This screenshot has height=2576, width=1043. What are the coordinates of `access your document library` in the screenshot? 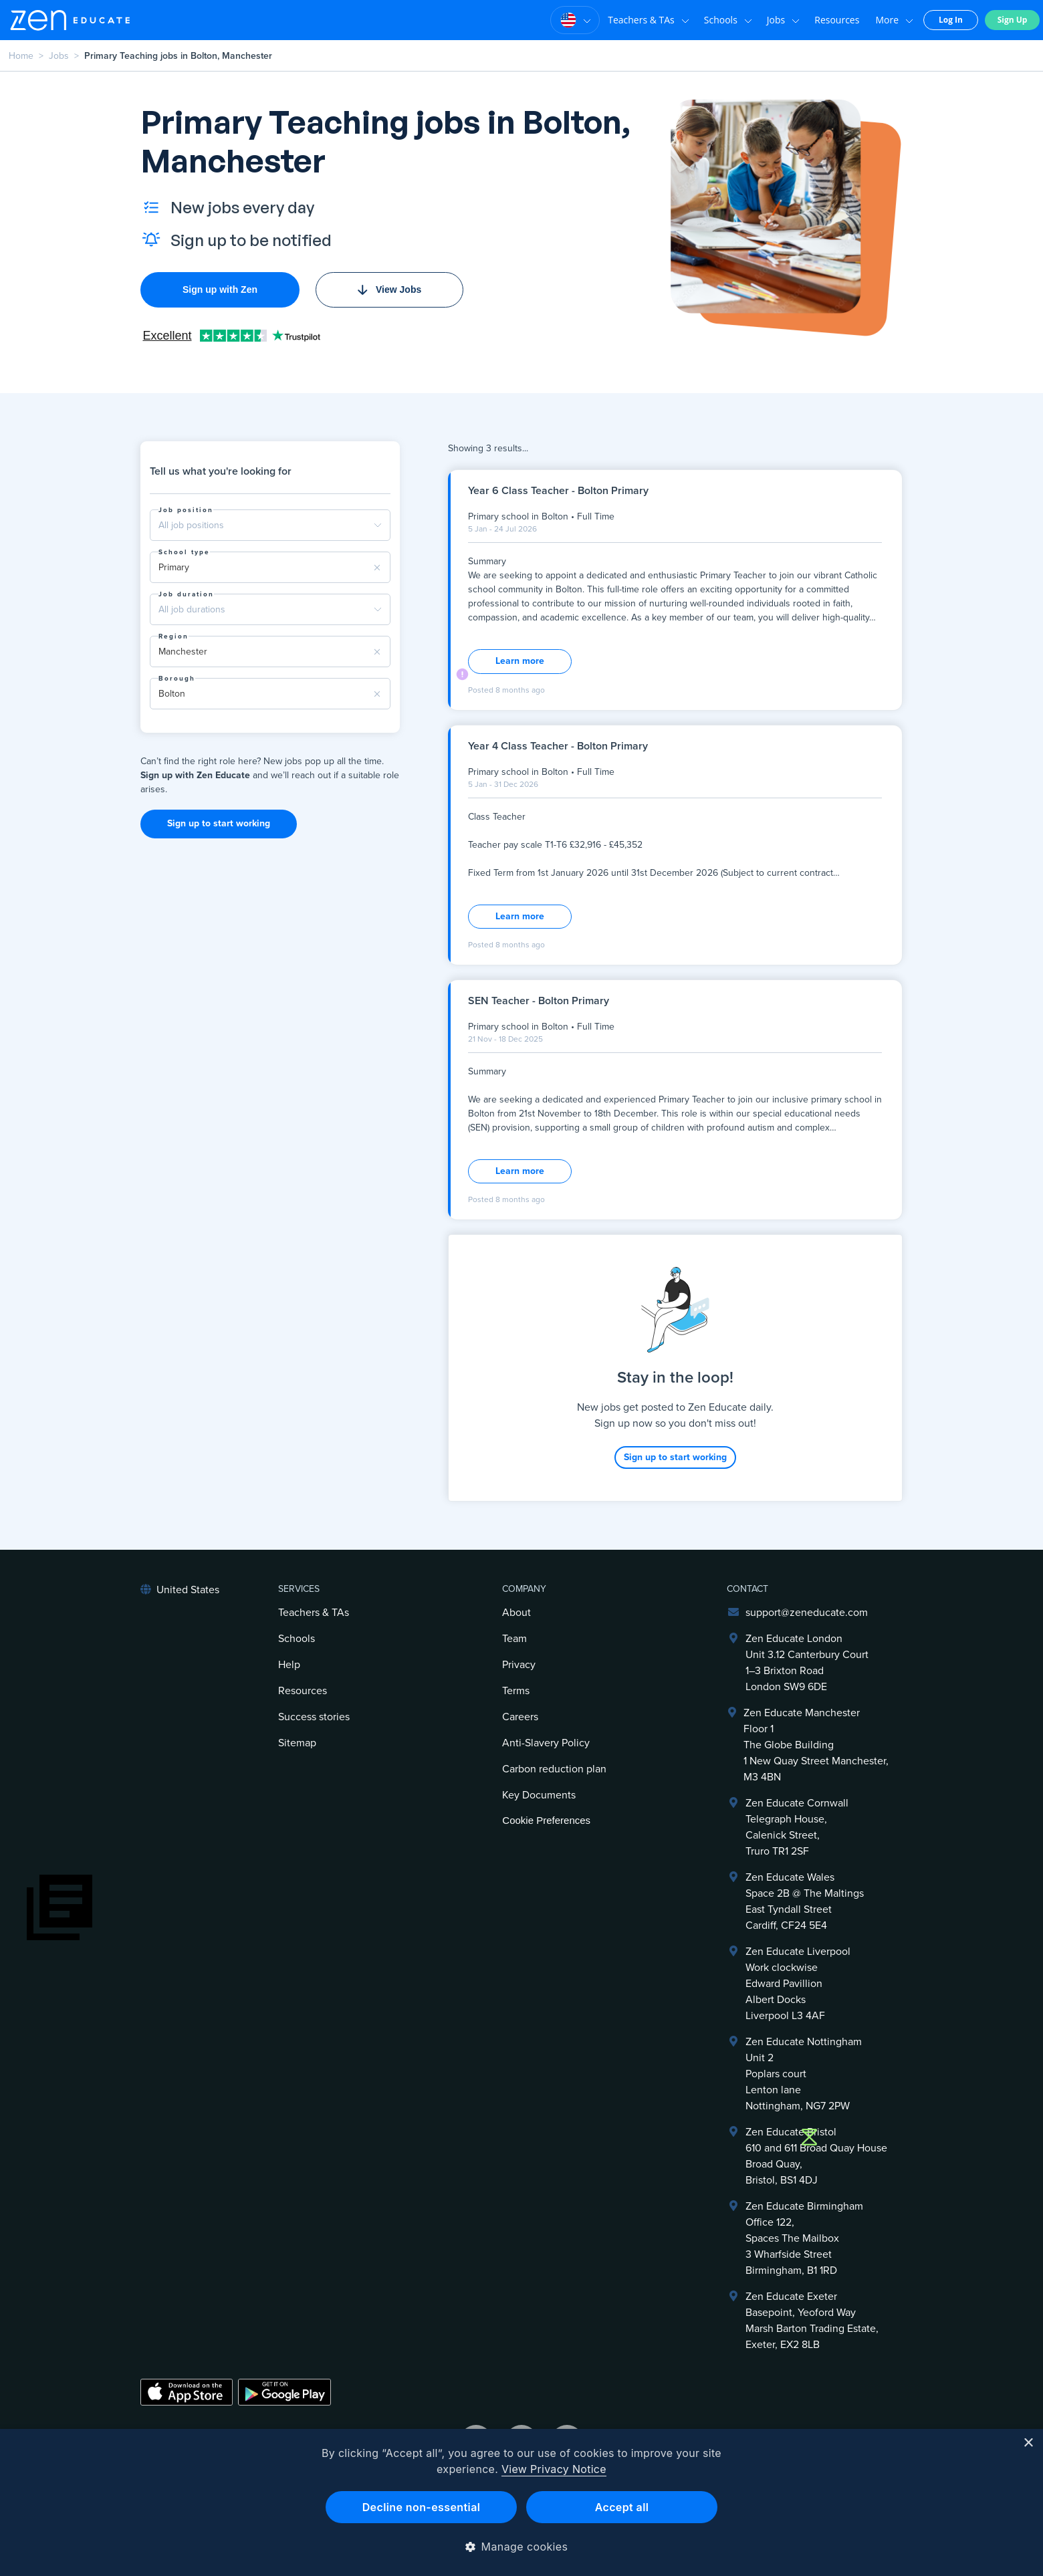 It's located at (60, 1907).